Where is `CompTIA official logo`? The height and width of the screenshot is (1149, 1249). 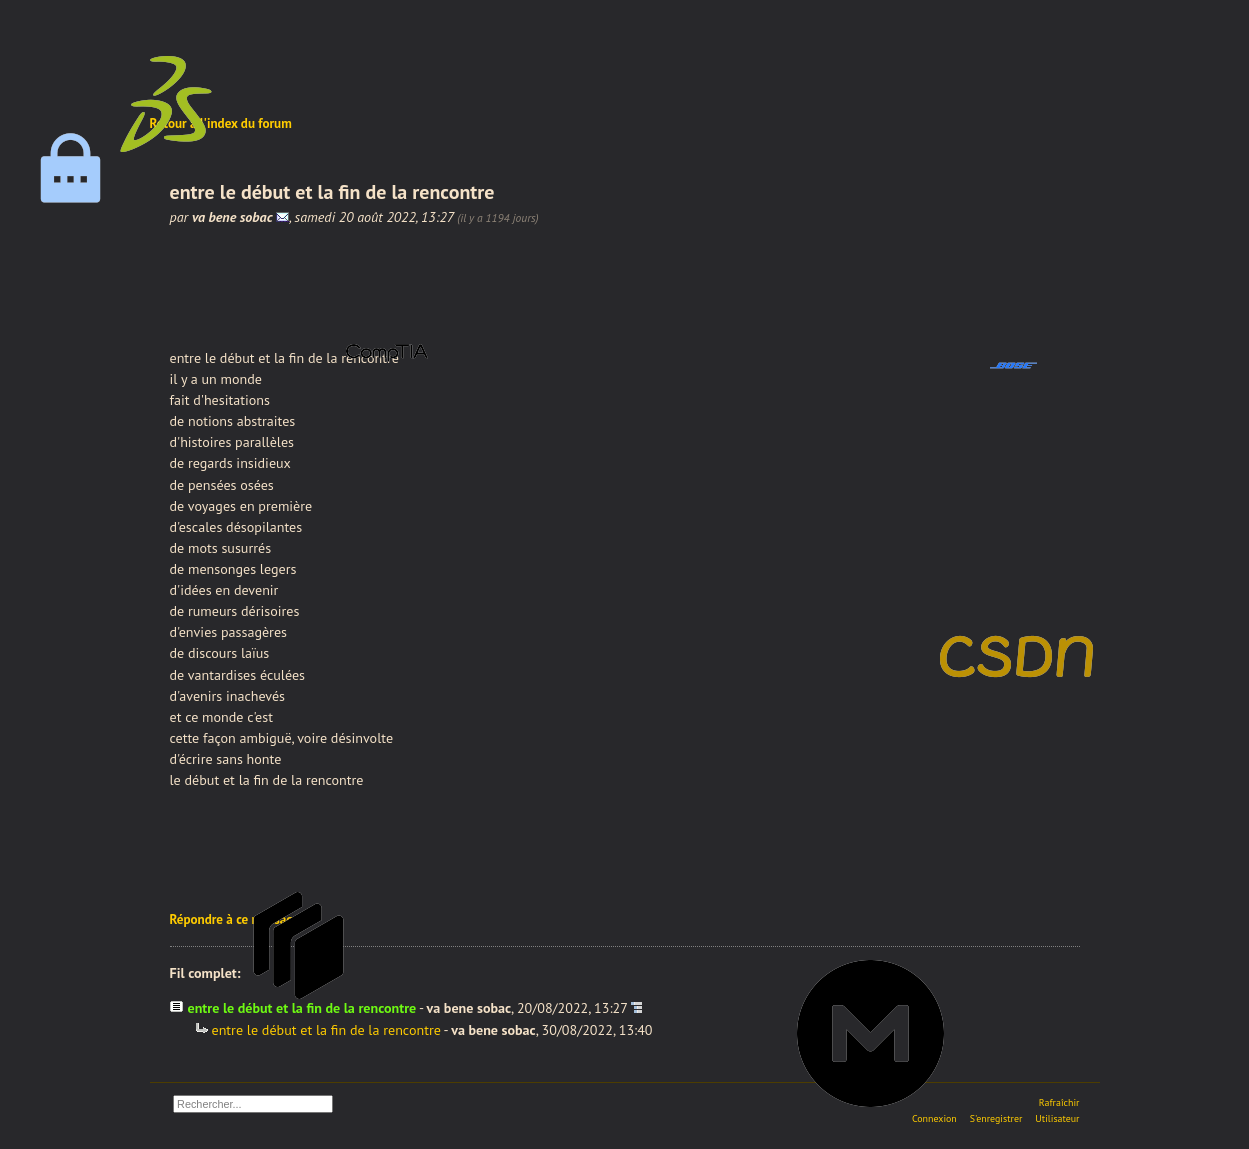 CompTIA official logo is located at coordinates (387, 353).